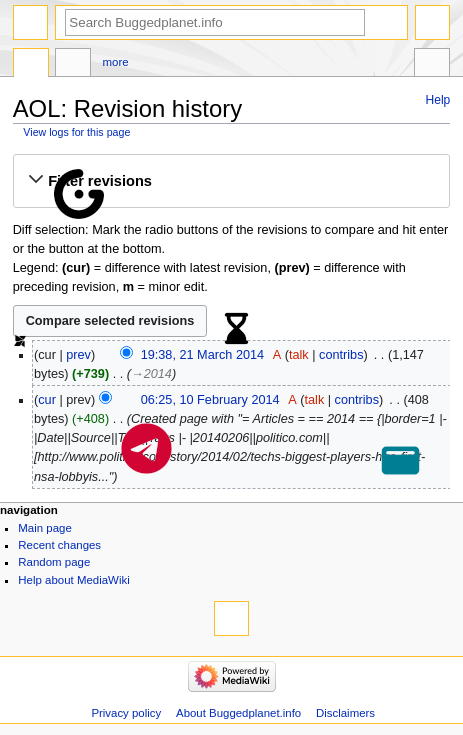  I want to click on maximize the current window to full screen, so click(400, 460).